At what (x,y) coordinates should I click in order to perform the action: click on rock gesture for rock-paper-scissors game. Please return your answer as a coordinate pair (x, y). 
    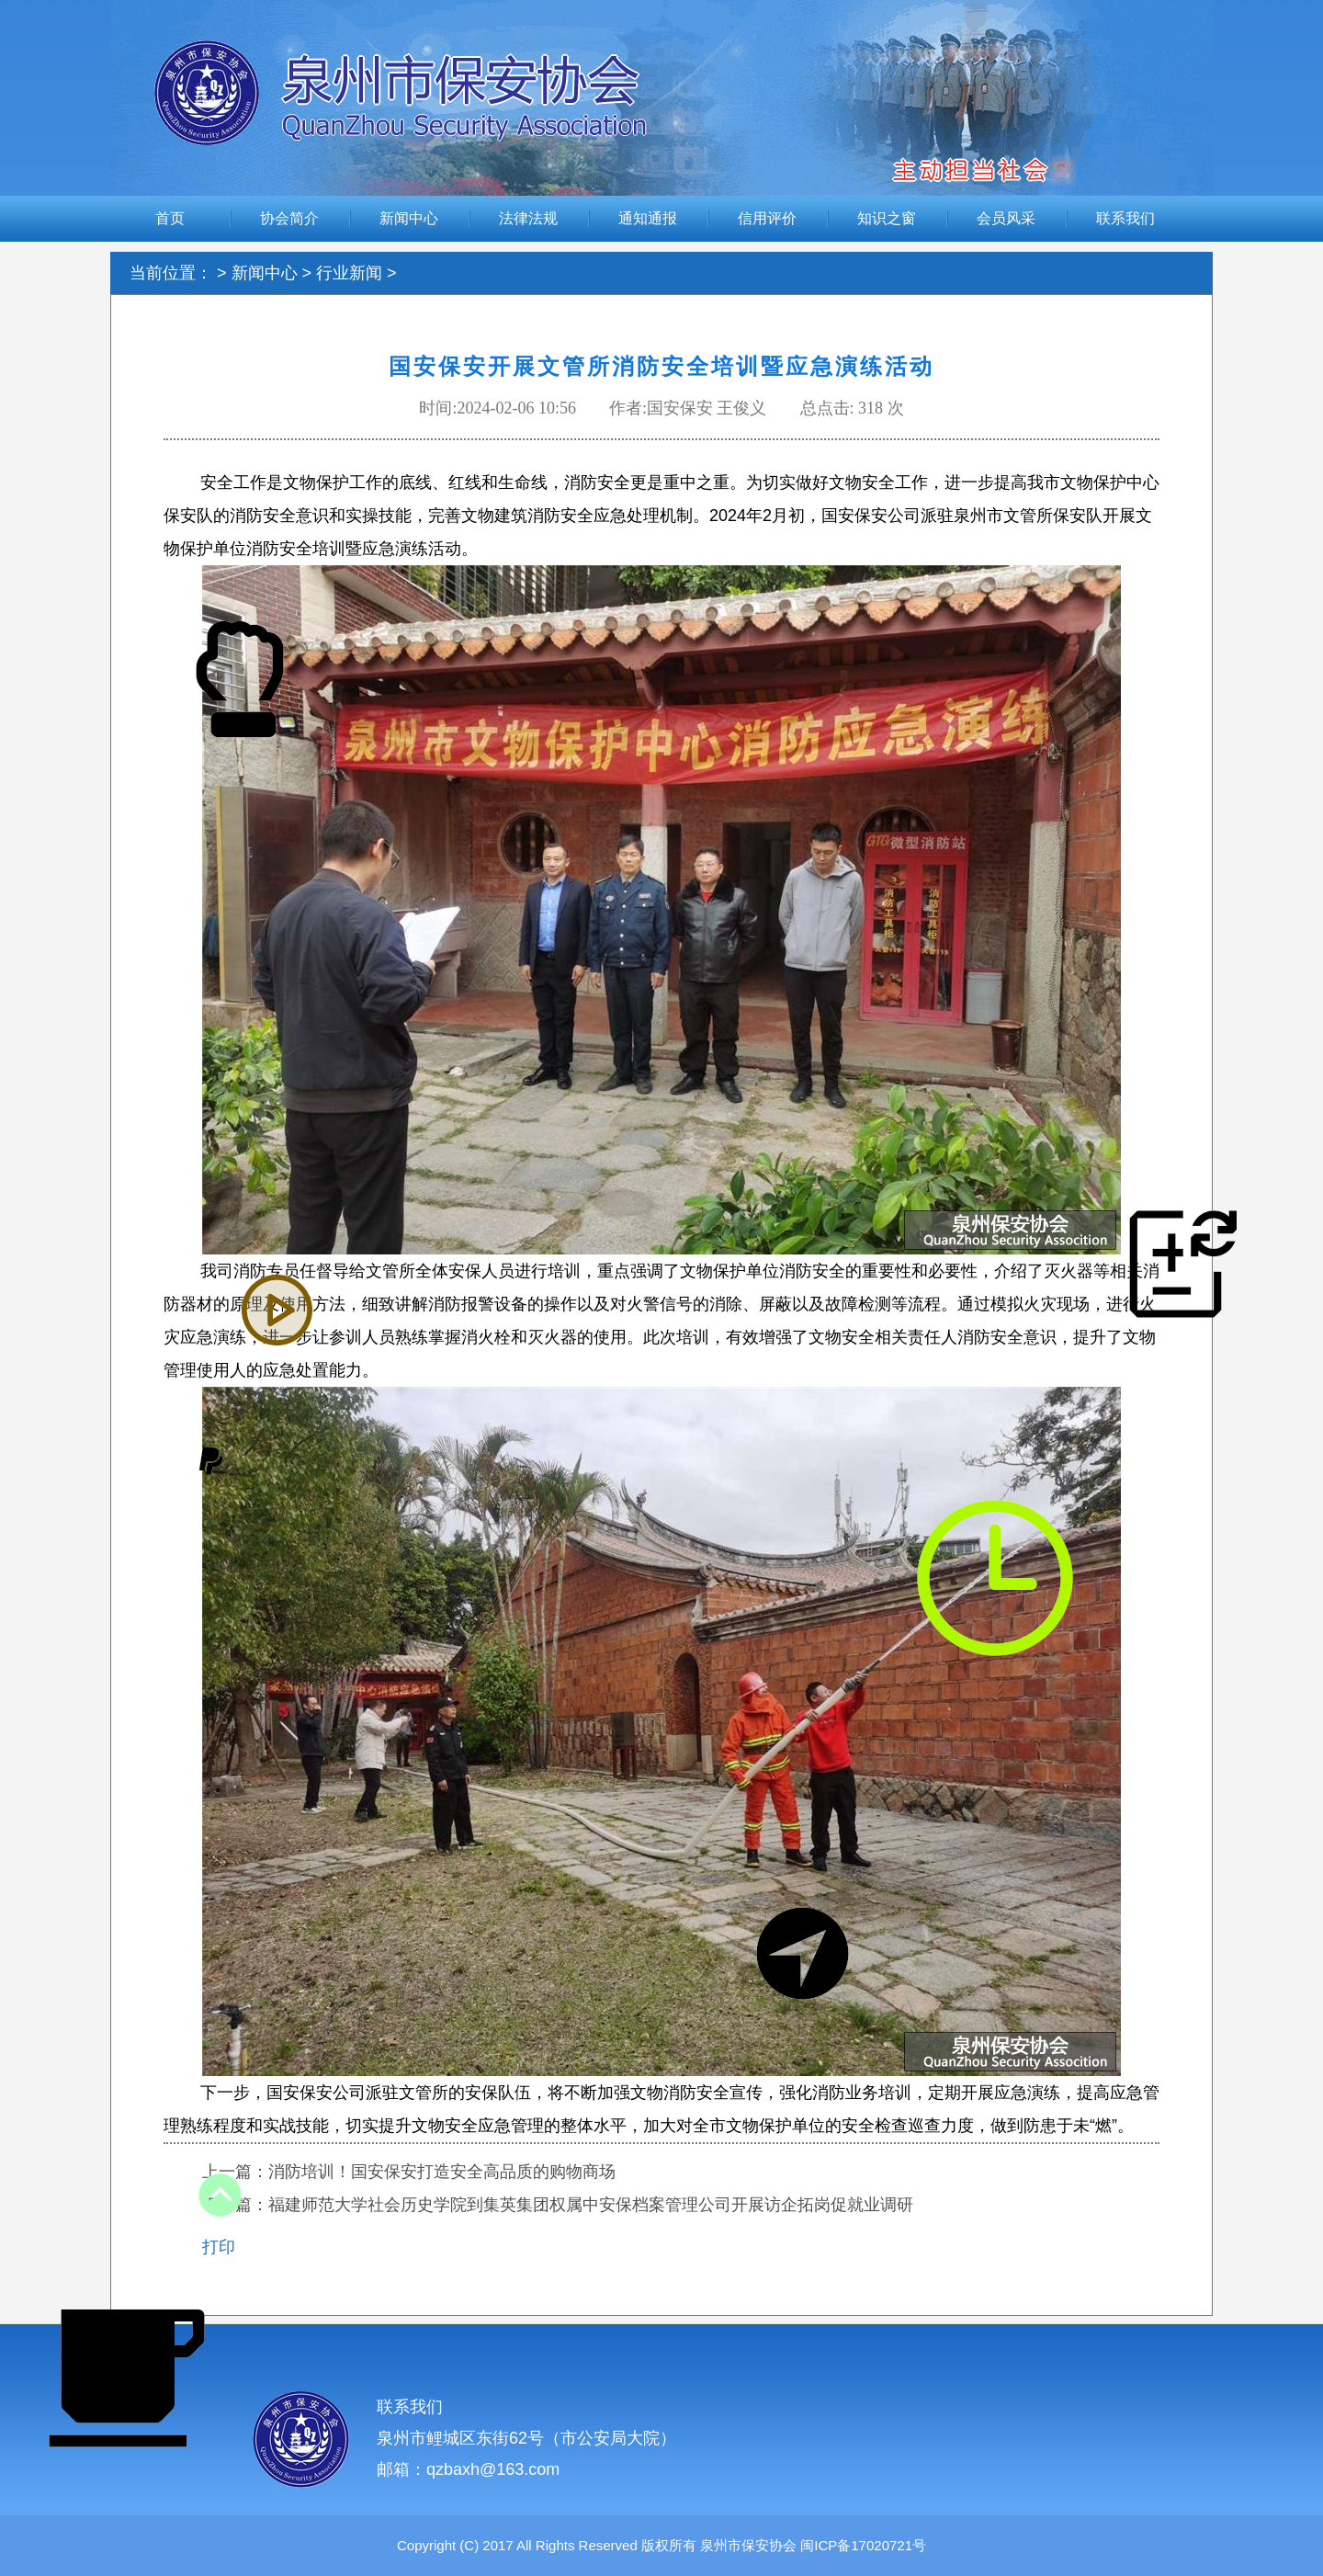
    Looking at the image, I should click on (240, 679).